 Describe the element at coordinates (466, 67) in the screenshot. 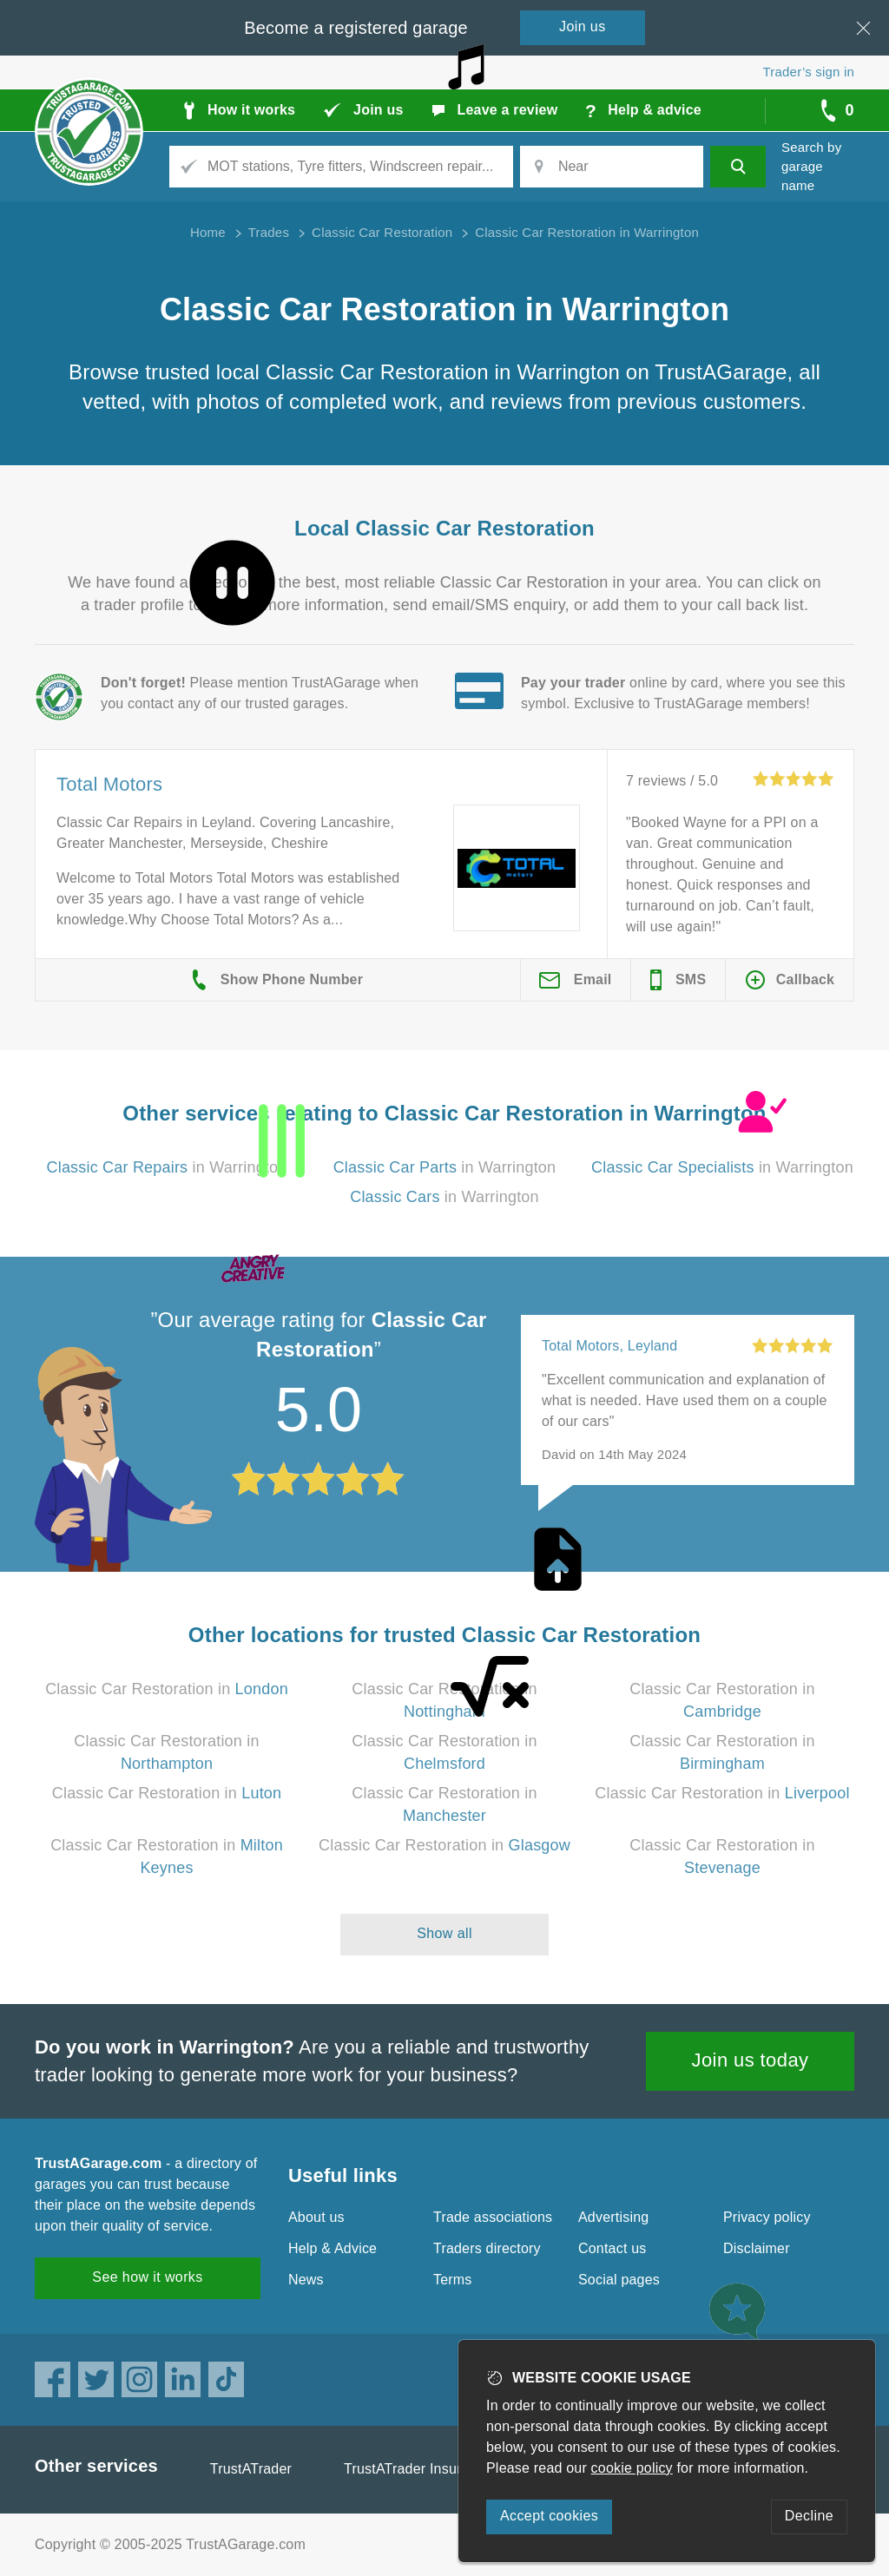

I see `access music library or player` at that location.